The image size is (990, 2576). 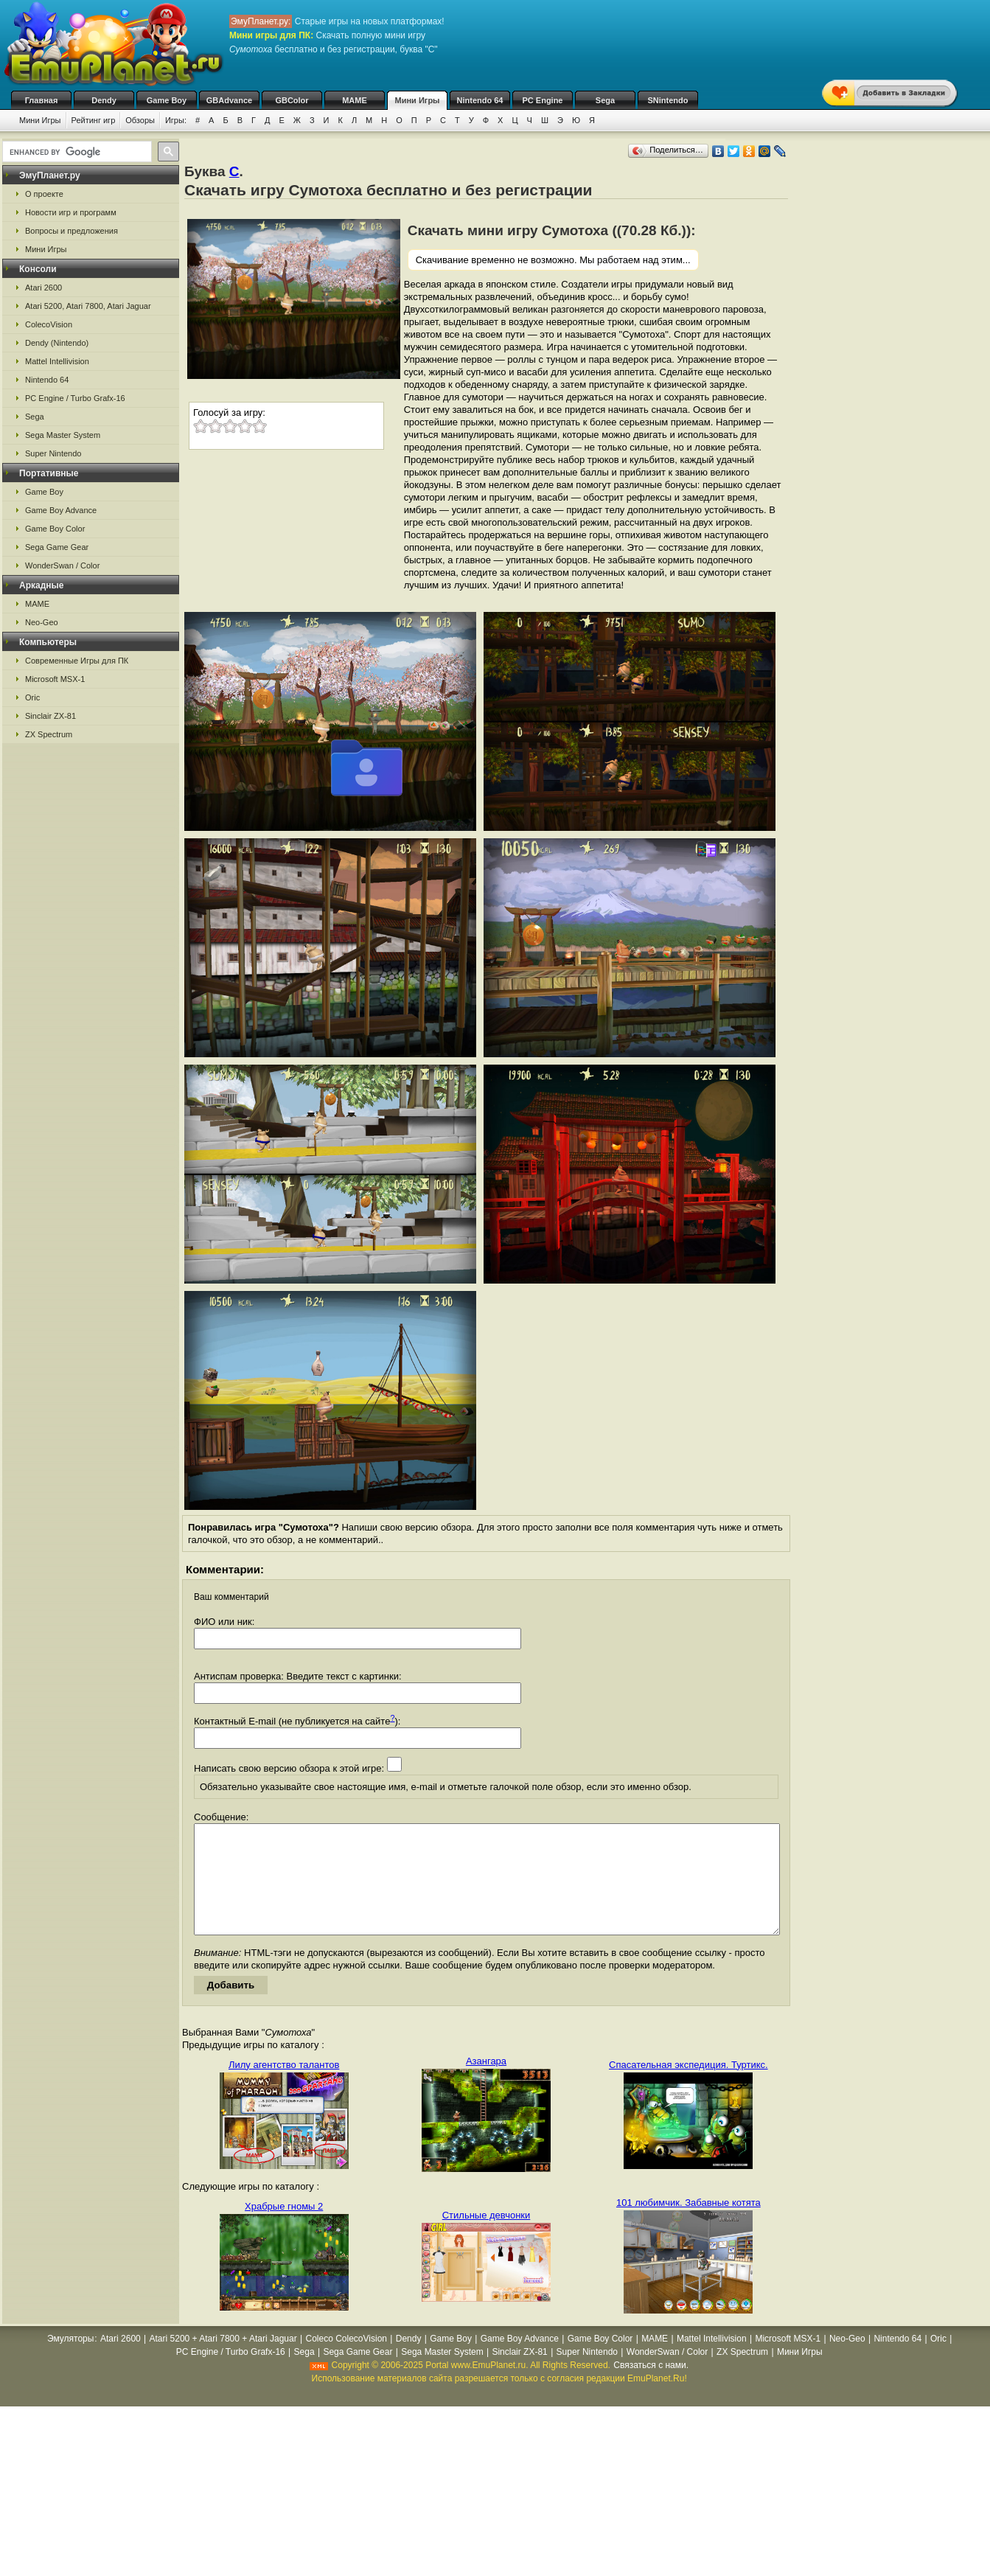 I want to click on open user profile folder, so click(x=366, y=770).